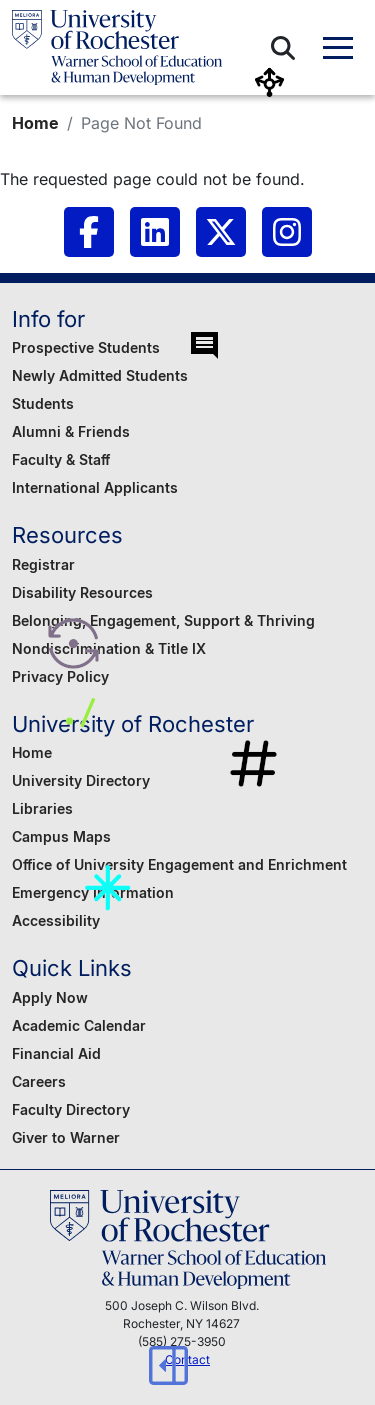  What do you see at coordinates (253, 763) in the screenshot?
I see `view or browse hashtags` at bounding box center [253, 763].